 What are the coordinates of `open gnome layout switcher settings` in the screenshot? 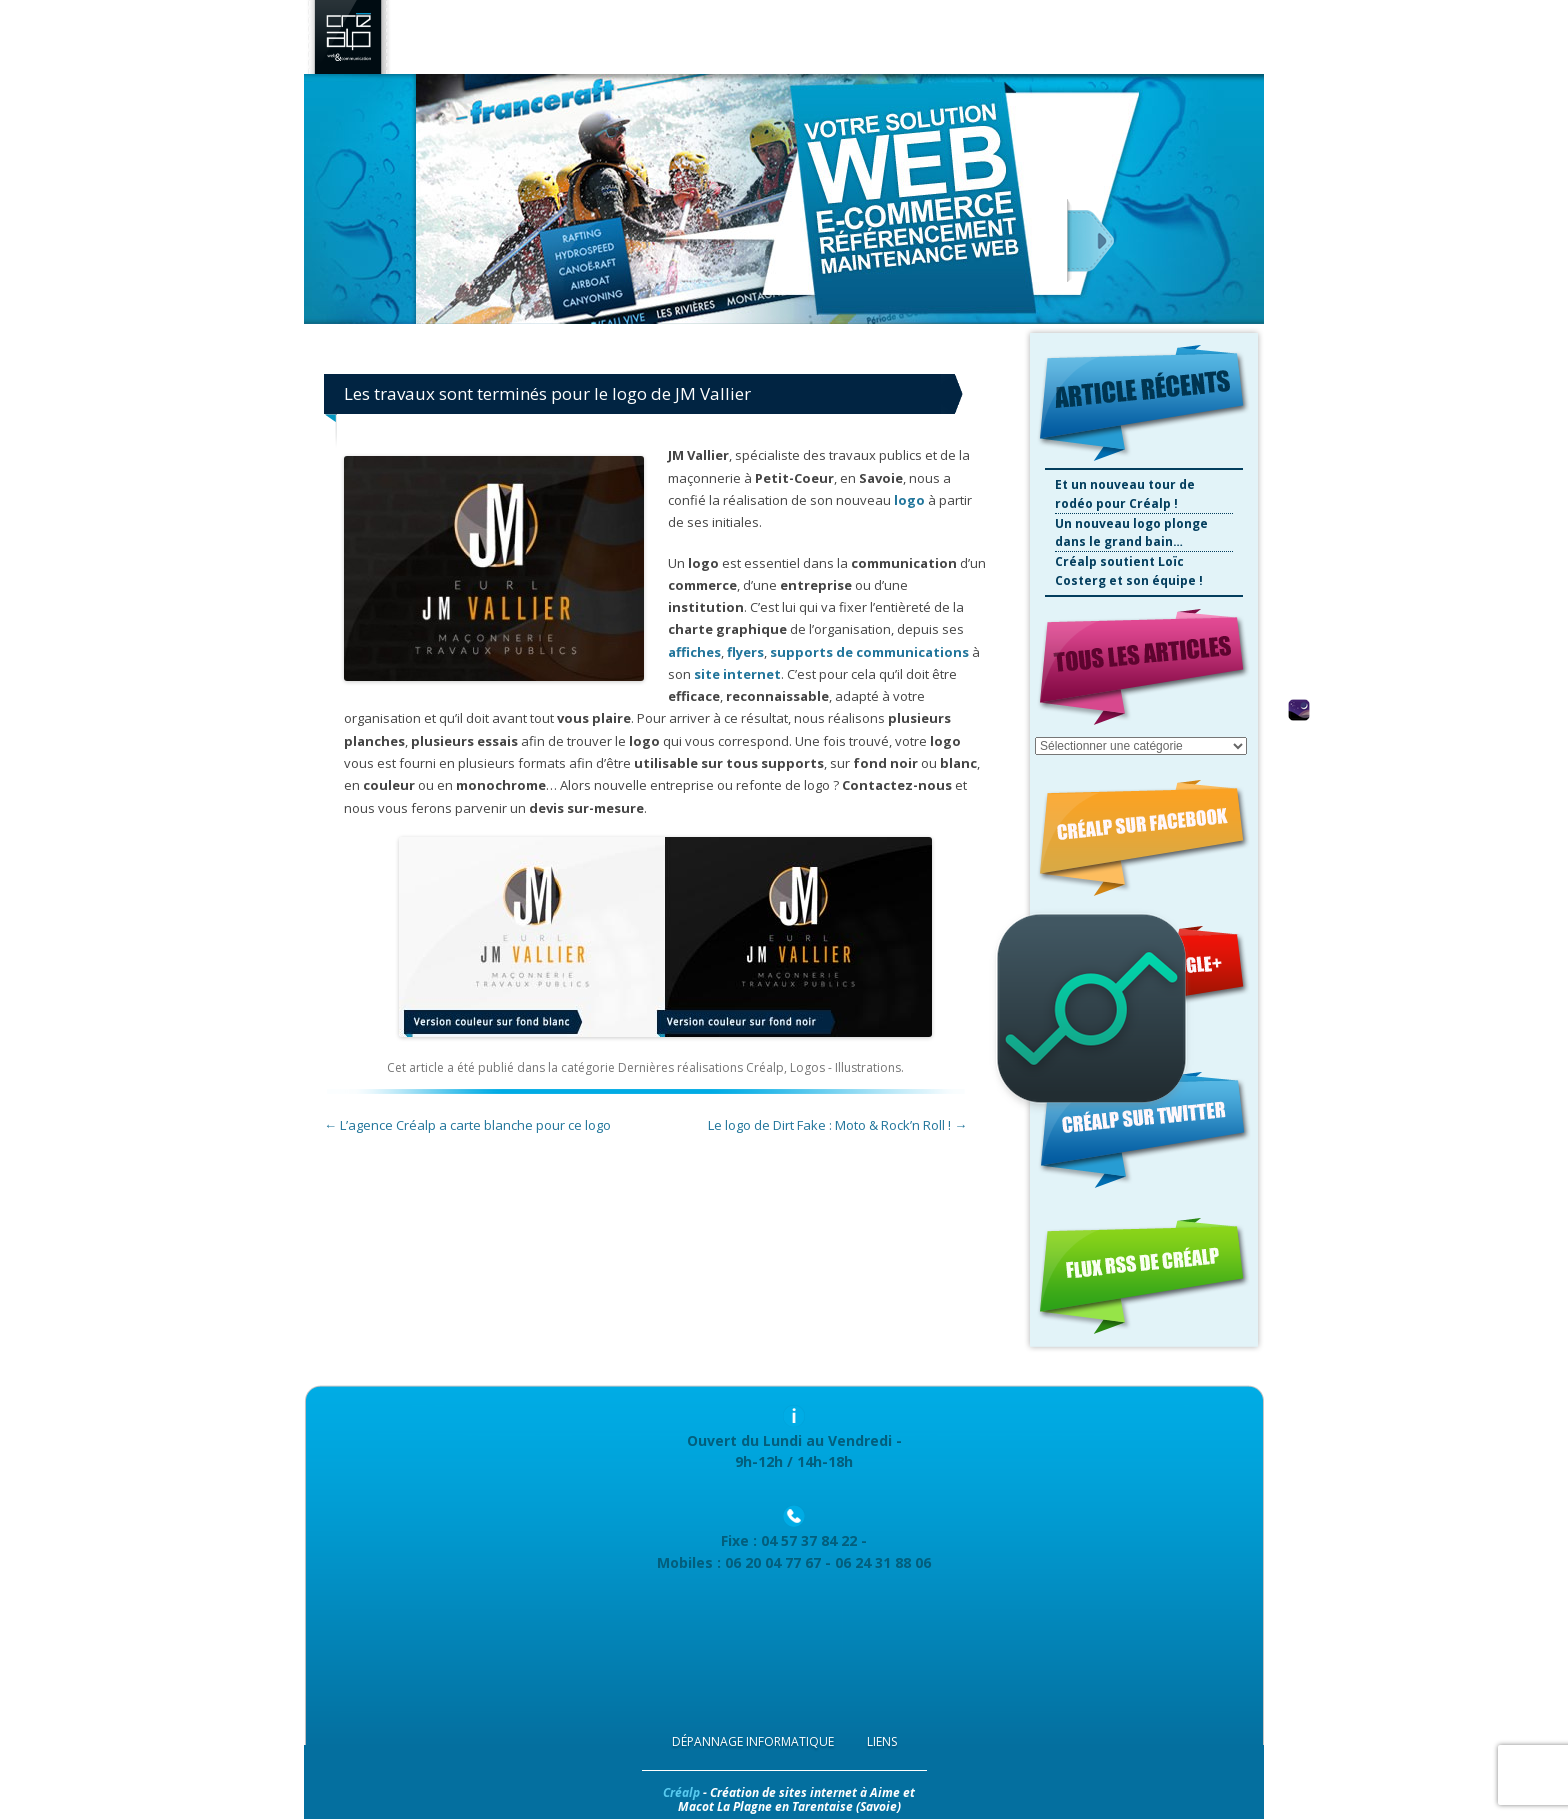 It's located at (1091, 1008).